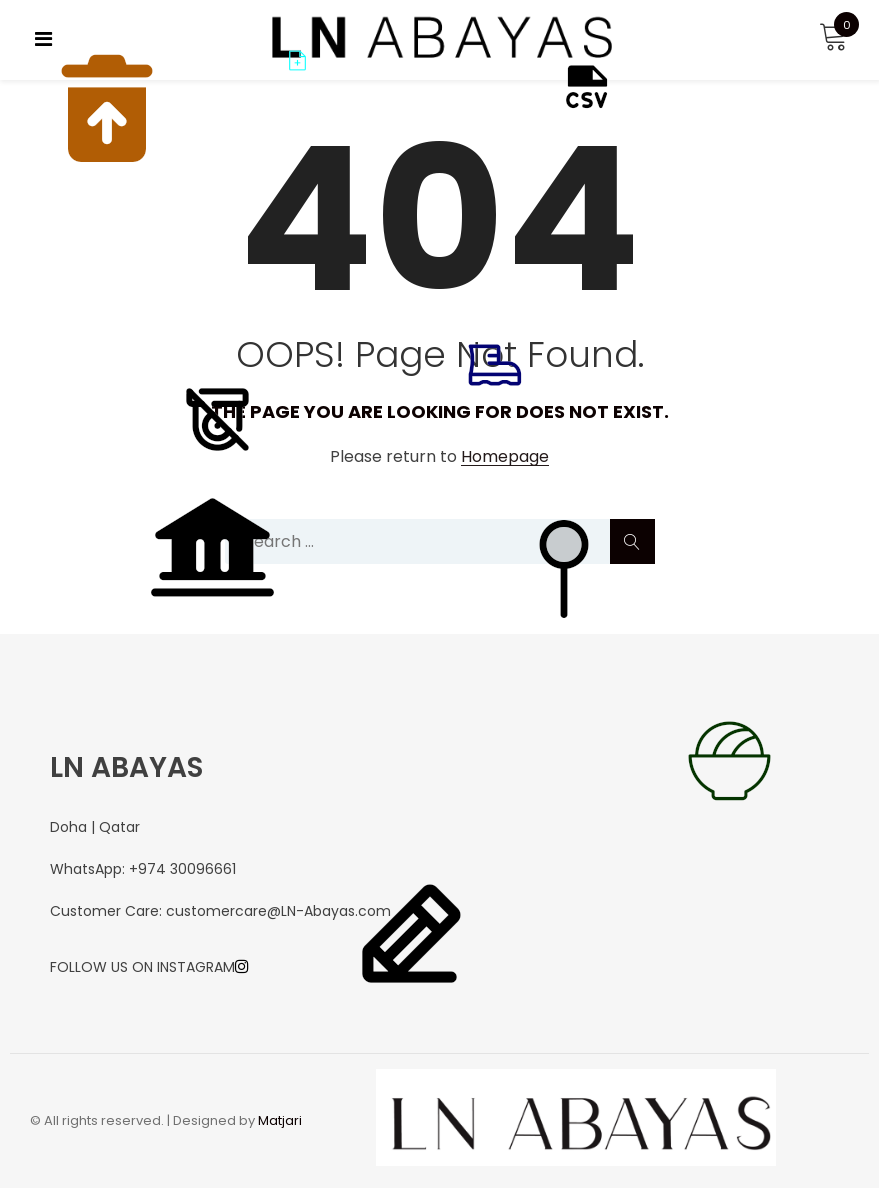  What do you see at coordinates (212, 551) in the screenshot?
I see `access banking or financial services` at bounding box center [212, 551].